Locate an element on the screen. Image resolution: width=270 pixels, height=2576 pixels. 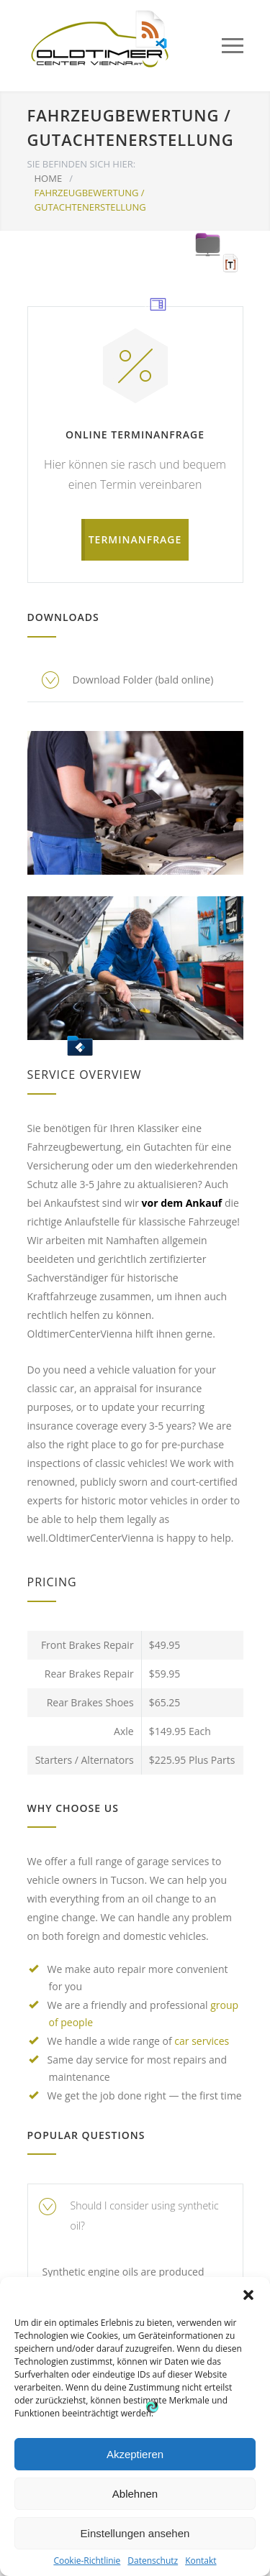
open wondershare recoverit project folder is located at coordinates (80, 1046).